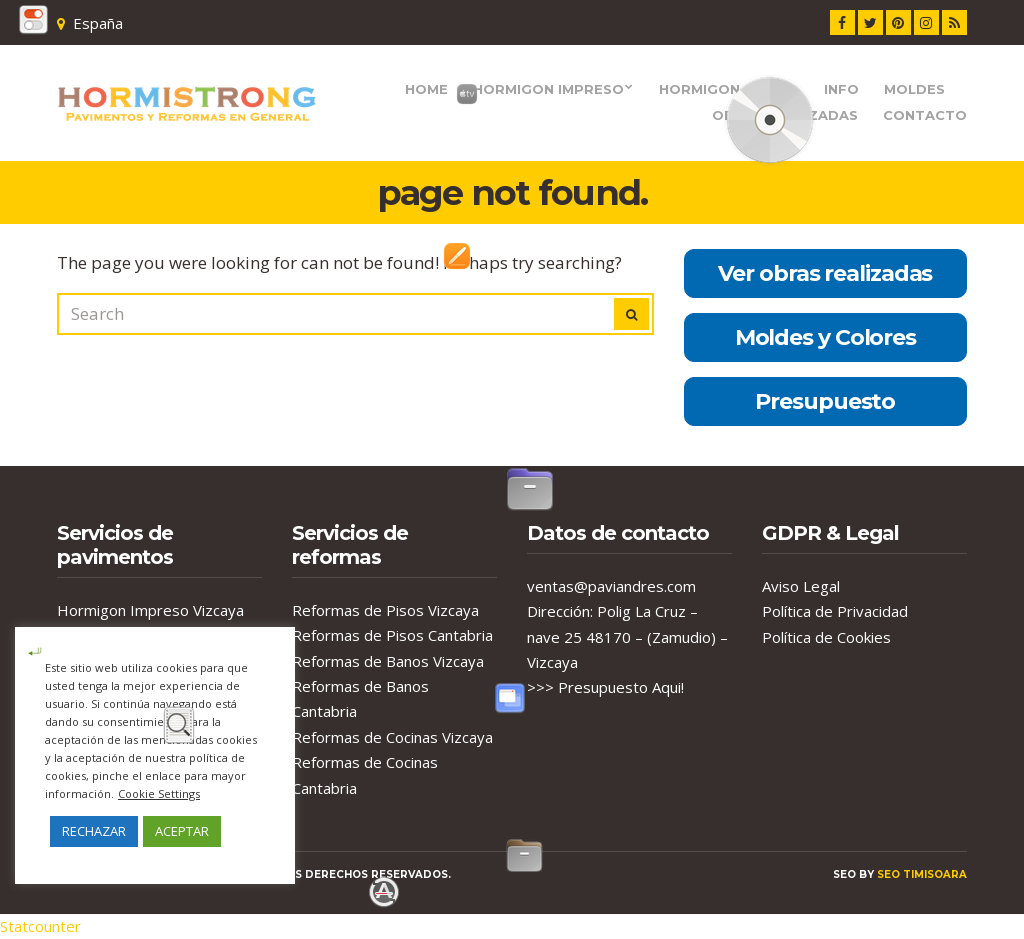  What do you see at coordinates (384, 892) in the screenshot?
I see `open the software updater application` at bounding box center [384, 892].